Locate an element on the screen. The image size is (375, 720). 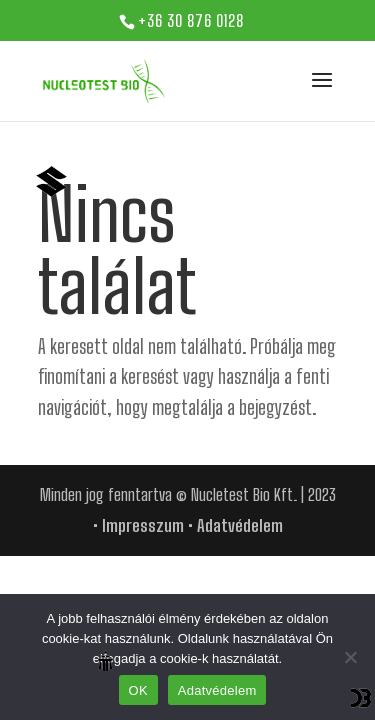
visit Red Candle Games website or store page is located at coordinates (105, 660).